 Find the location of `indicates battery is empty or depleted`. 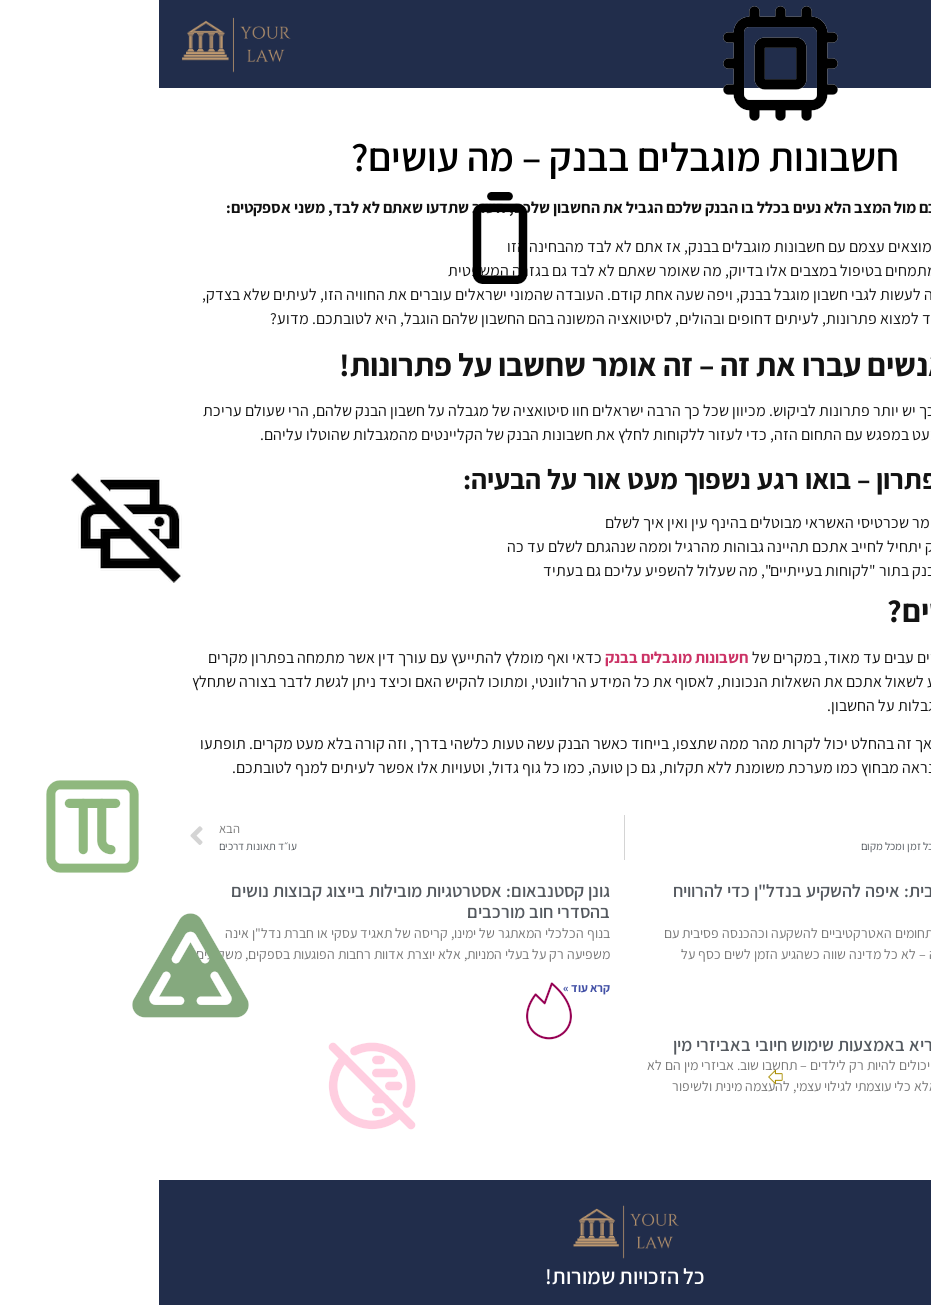

indicates battery is empty or depleted is located at coordinates (500, 238).